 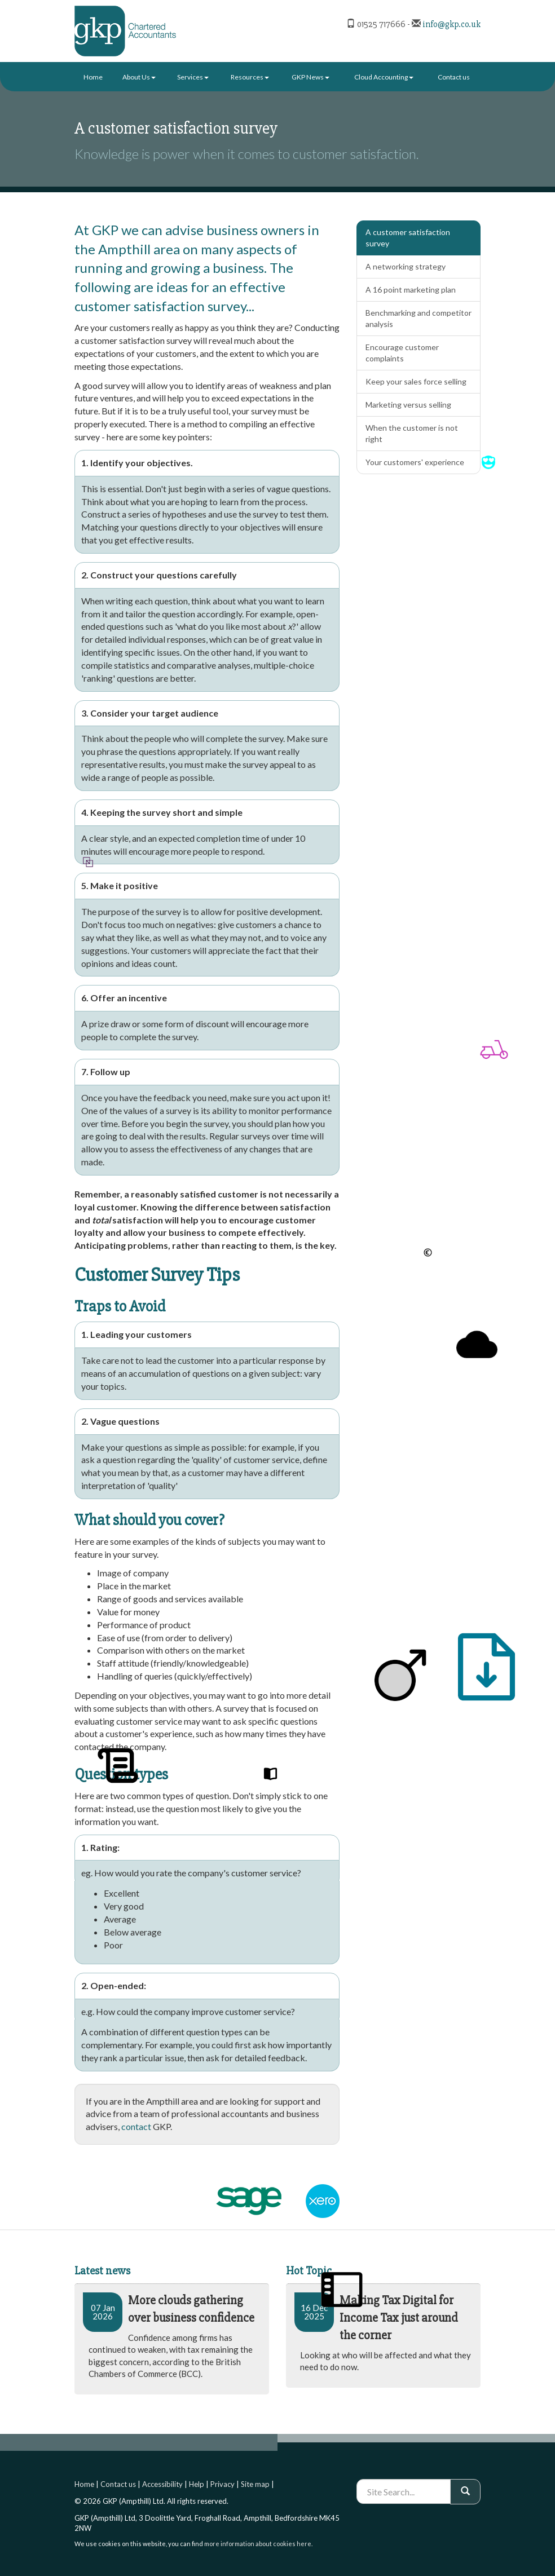 What do you see at coordinates (428, 1252) in the screenshot?
I see `view balance in euros` at bounding box center [428, 1252].